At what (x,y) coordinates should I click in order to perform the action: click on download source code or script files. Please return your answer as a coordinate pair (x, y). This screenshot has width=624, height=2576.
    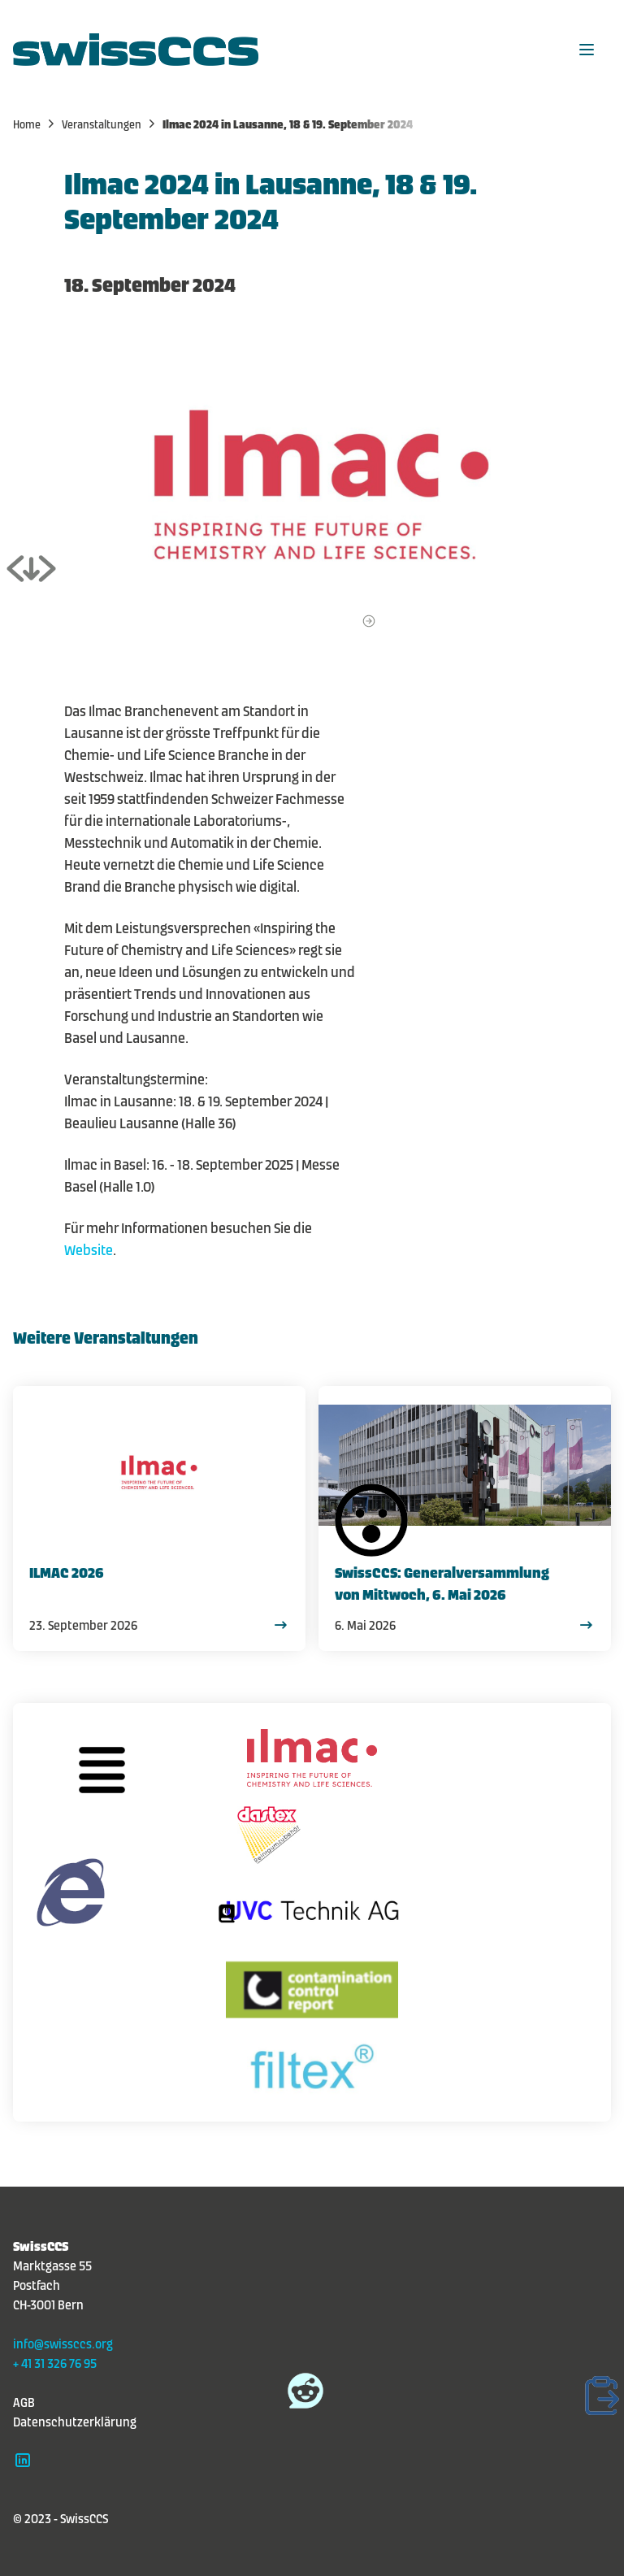
    Looking at the image, I should click on (31, 568).